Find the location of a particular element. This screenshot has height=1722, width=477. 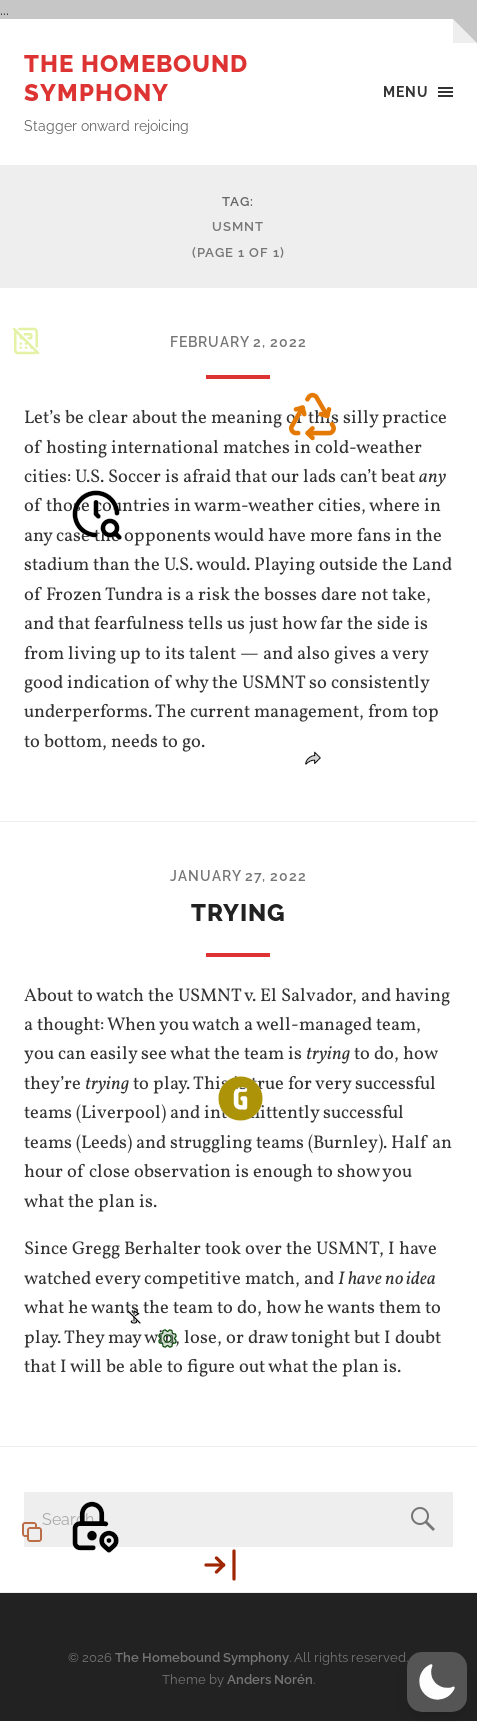

copy to clipboard is located at coordinates (32, 1532).